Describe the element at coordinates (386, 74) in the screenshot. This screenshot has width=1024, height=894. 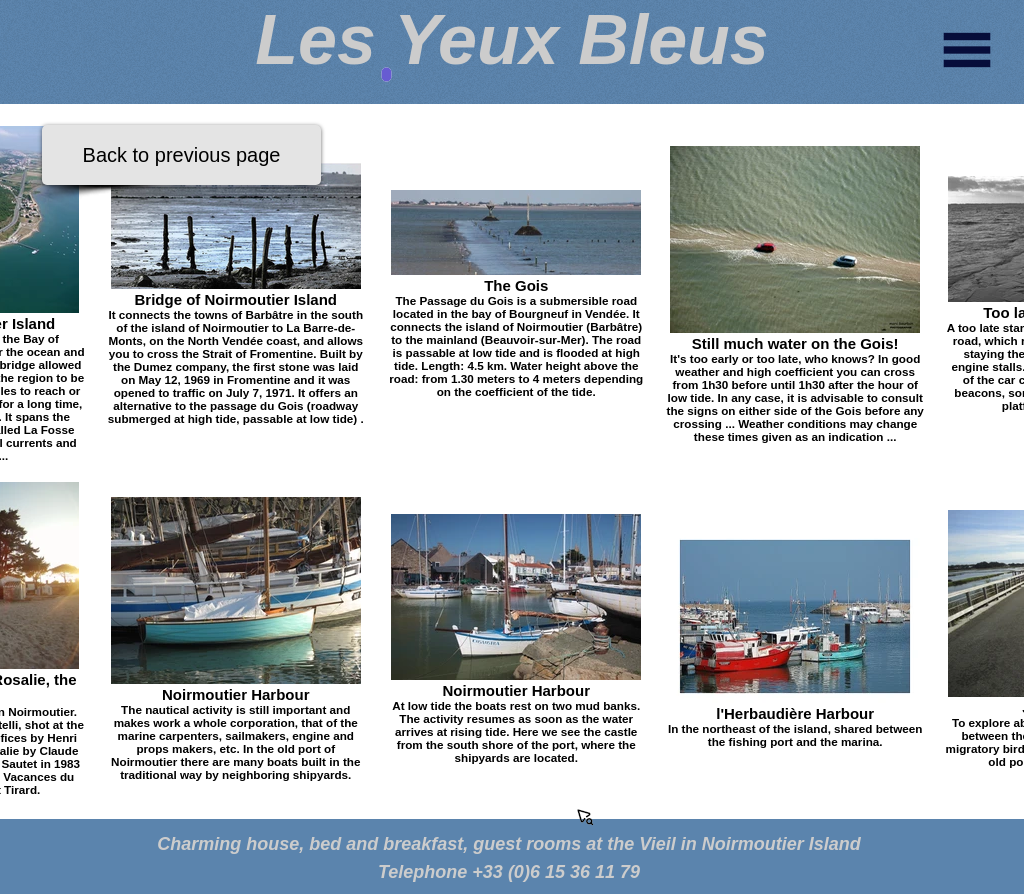
I see `access medication or pharmacy features` at that location.